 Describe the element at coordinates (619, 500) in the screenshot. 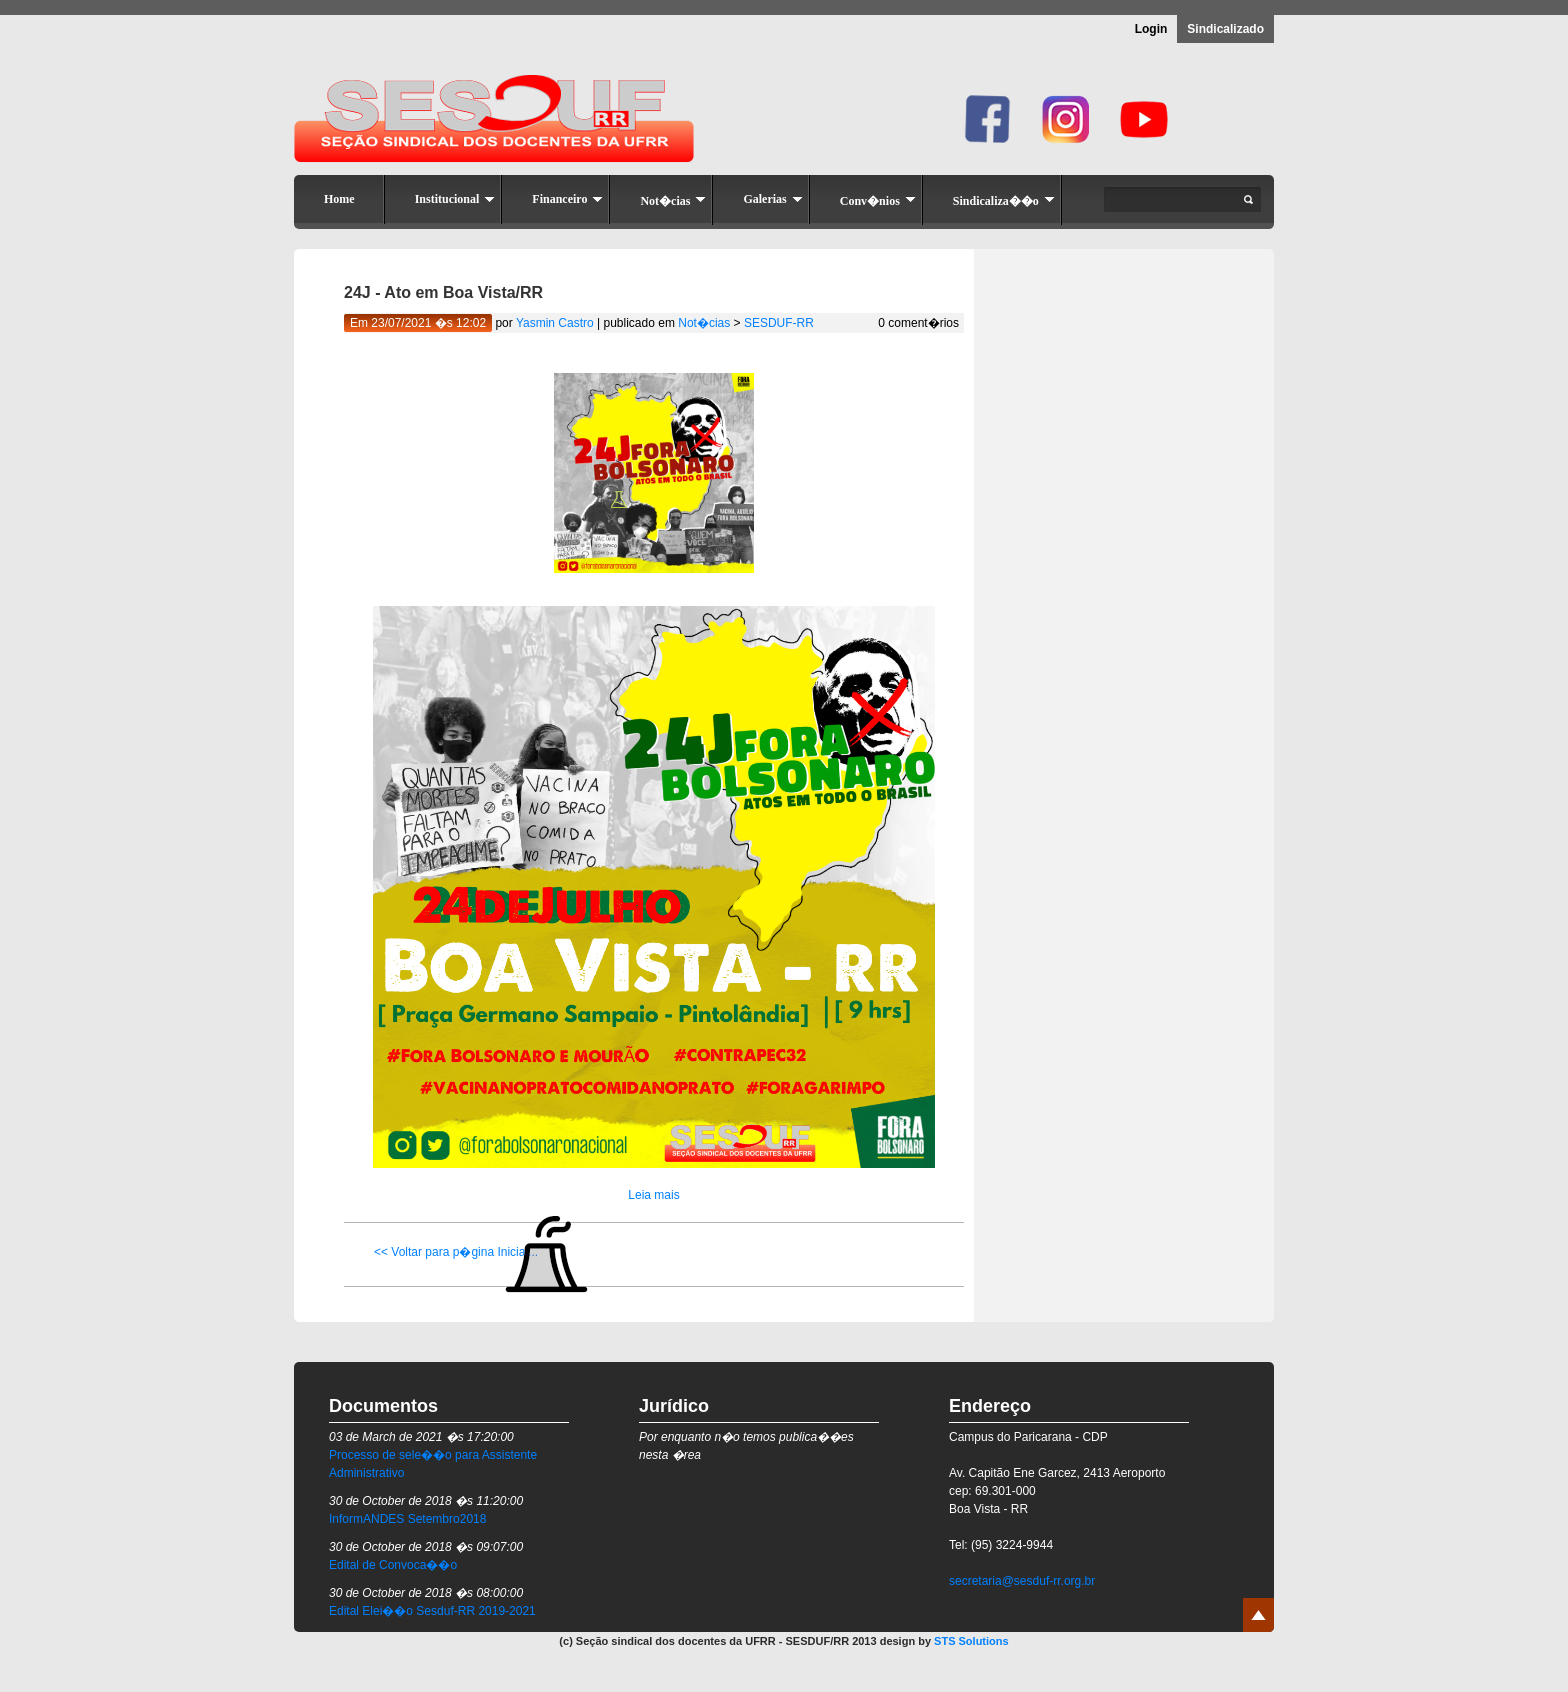

I see `access lab or experimental features` at that location.